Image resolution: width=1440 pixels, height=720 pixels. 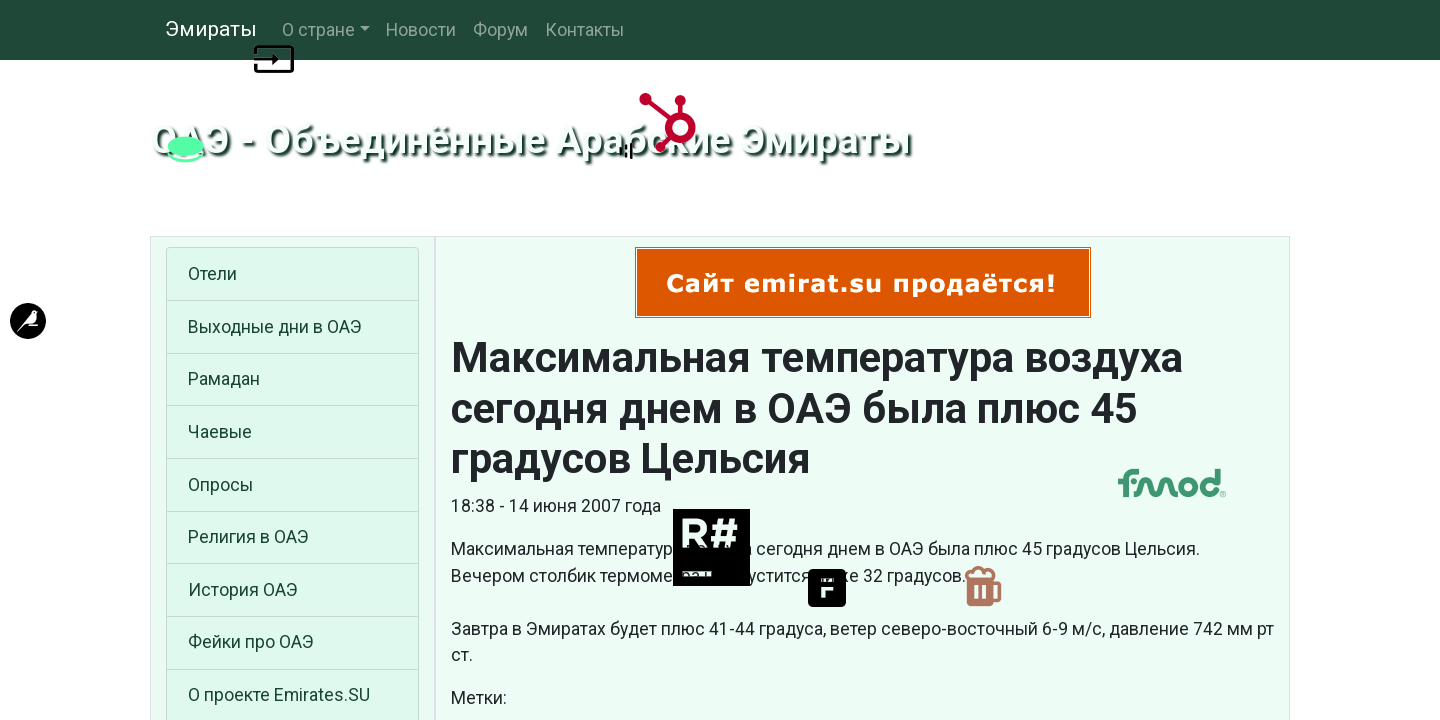 What do you see at coordinates (984, 587) in the screenshot?
I see `browse nearby bars or breweries` at bounding box center [984, 587].